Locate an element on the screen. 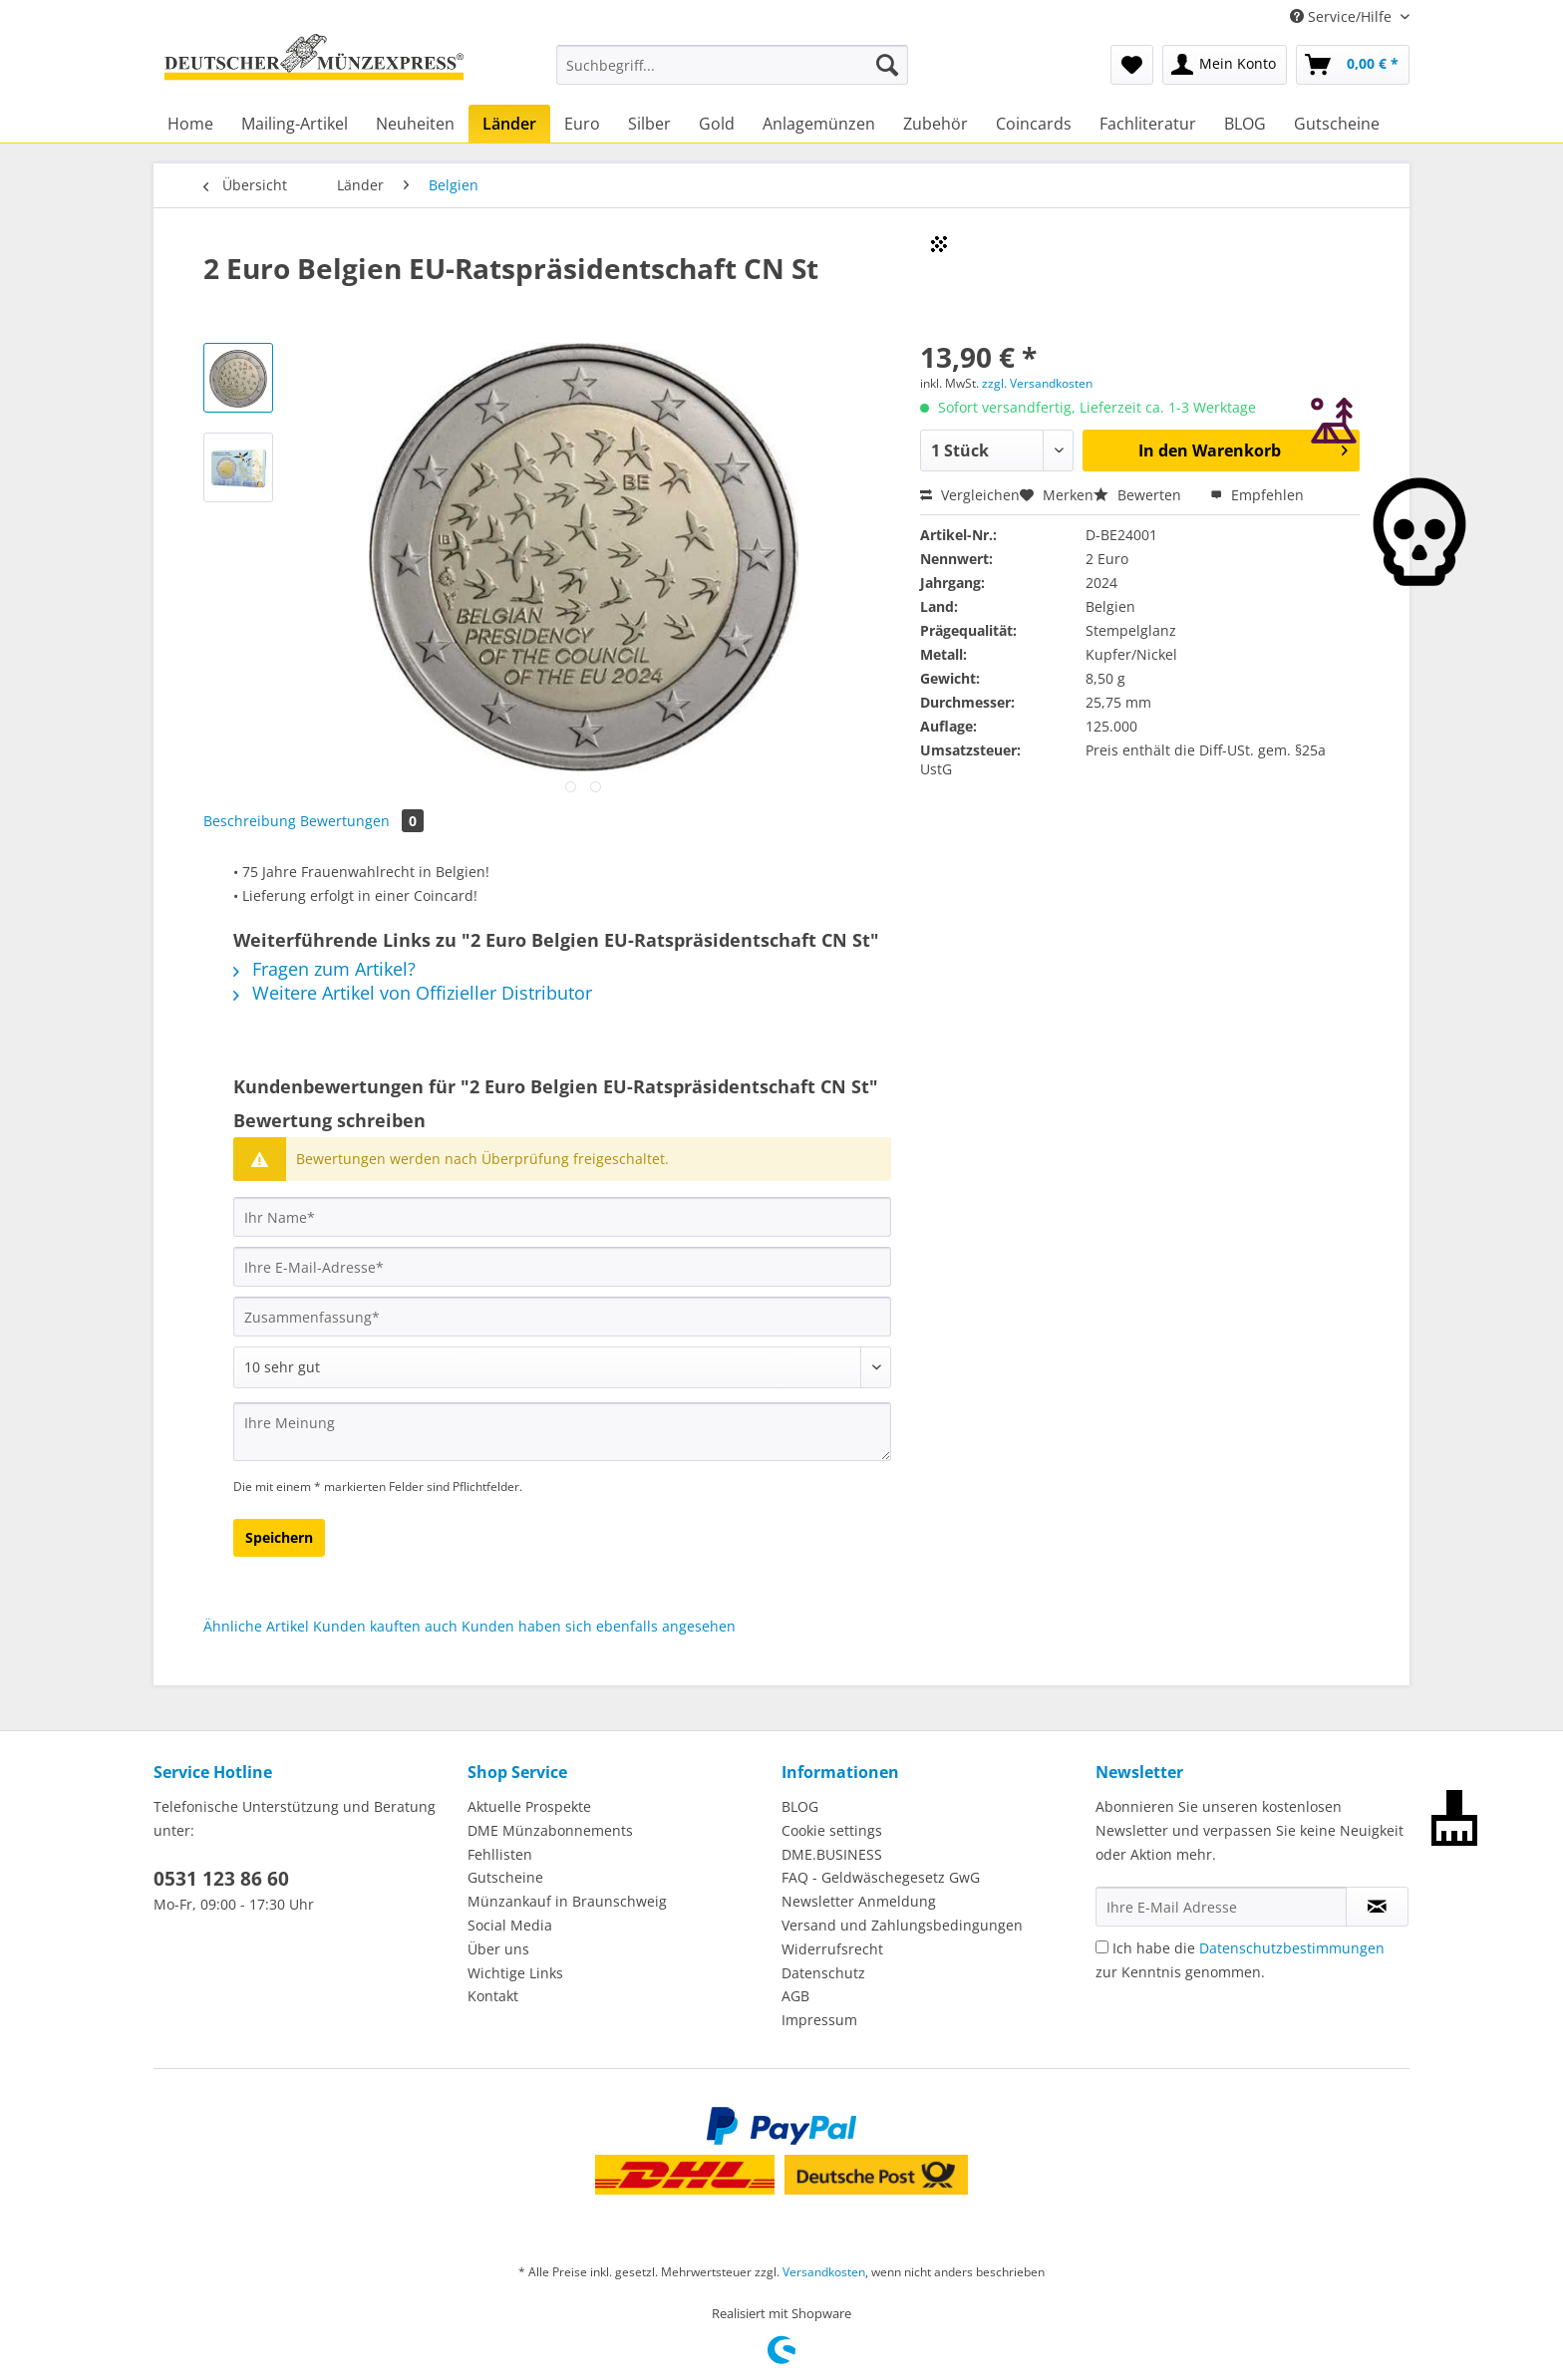  explore camping or outdoor activities is located at coordinates (1334, 421).